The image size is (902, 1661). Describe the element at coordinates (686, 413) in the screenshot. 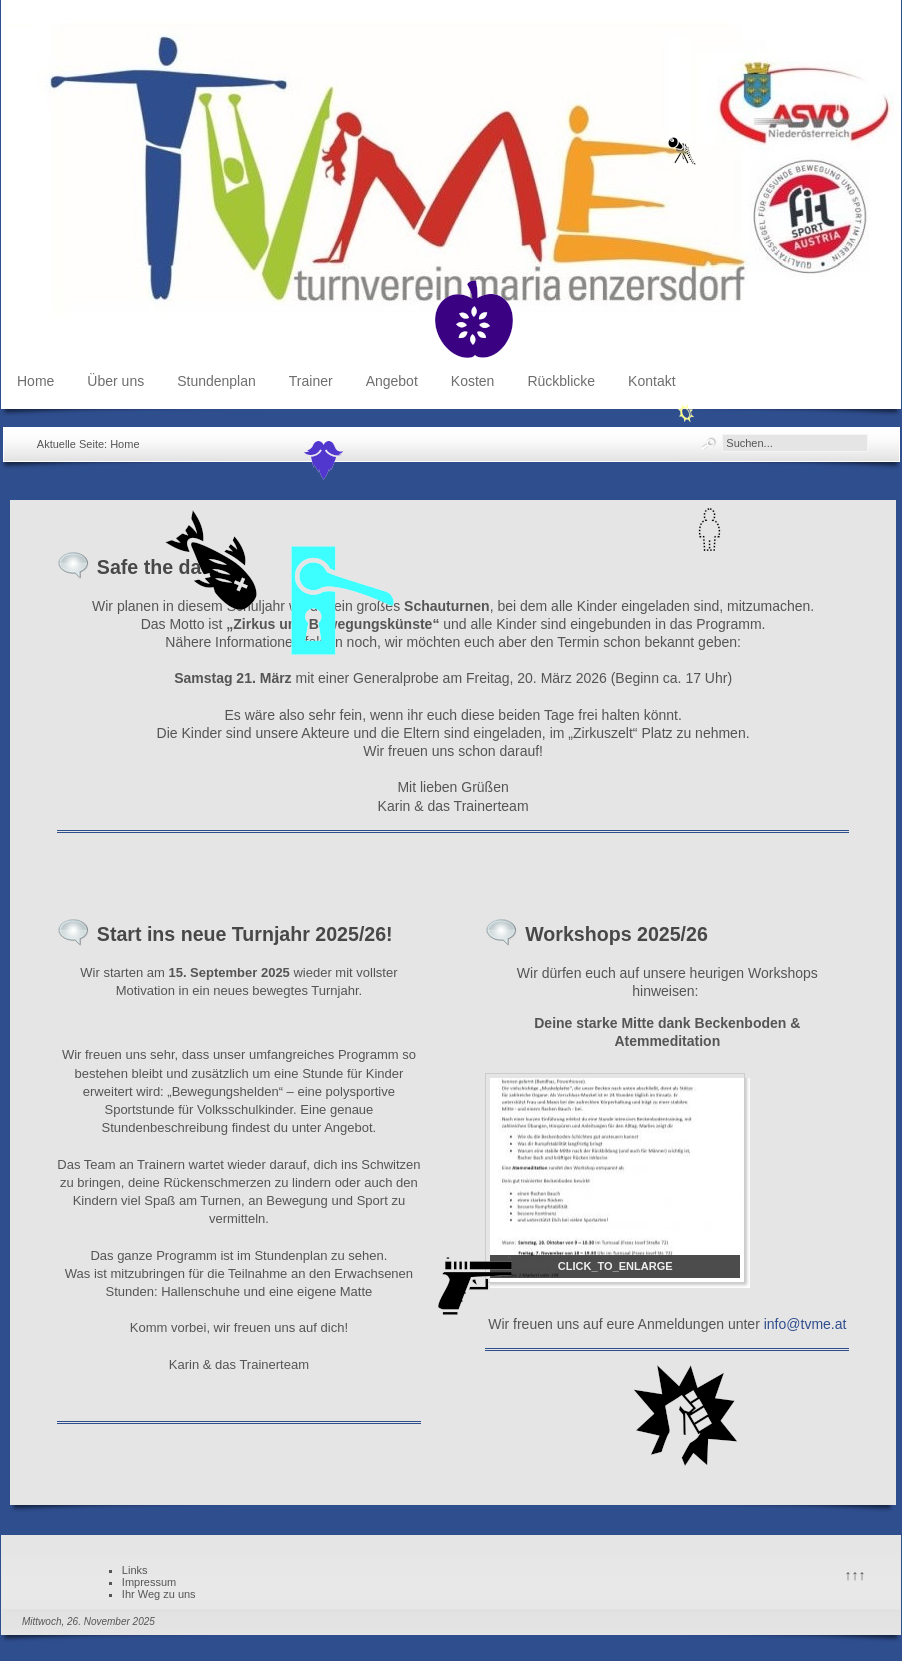

I see `equip a spiked collar accessory to your pet or character` at that location.